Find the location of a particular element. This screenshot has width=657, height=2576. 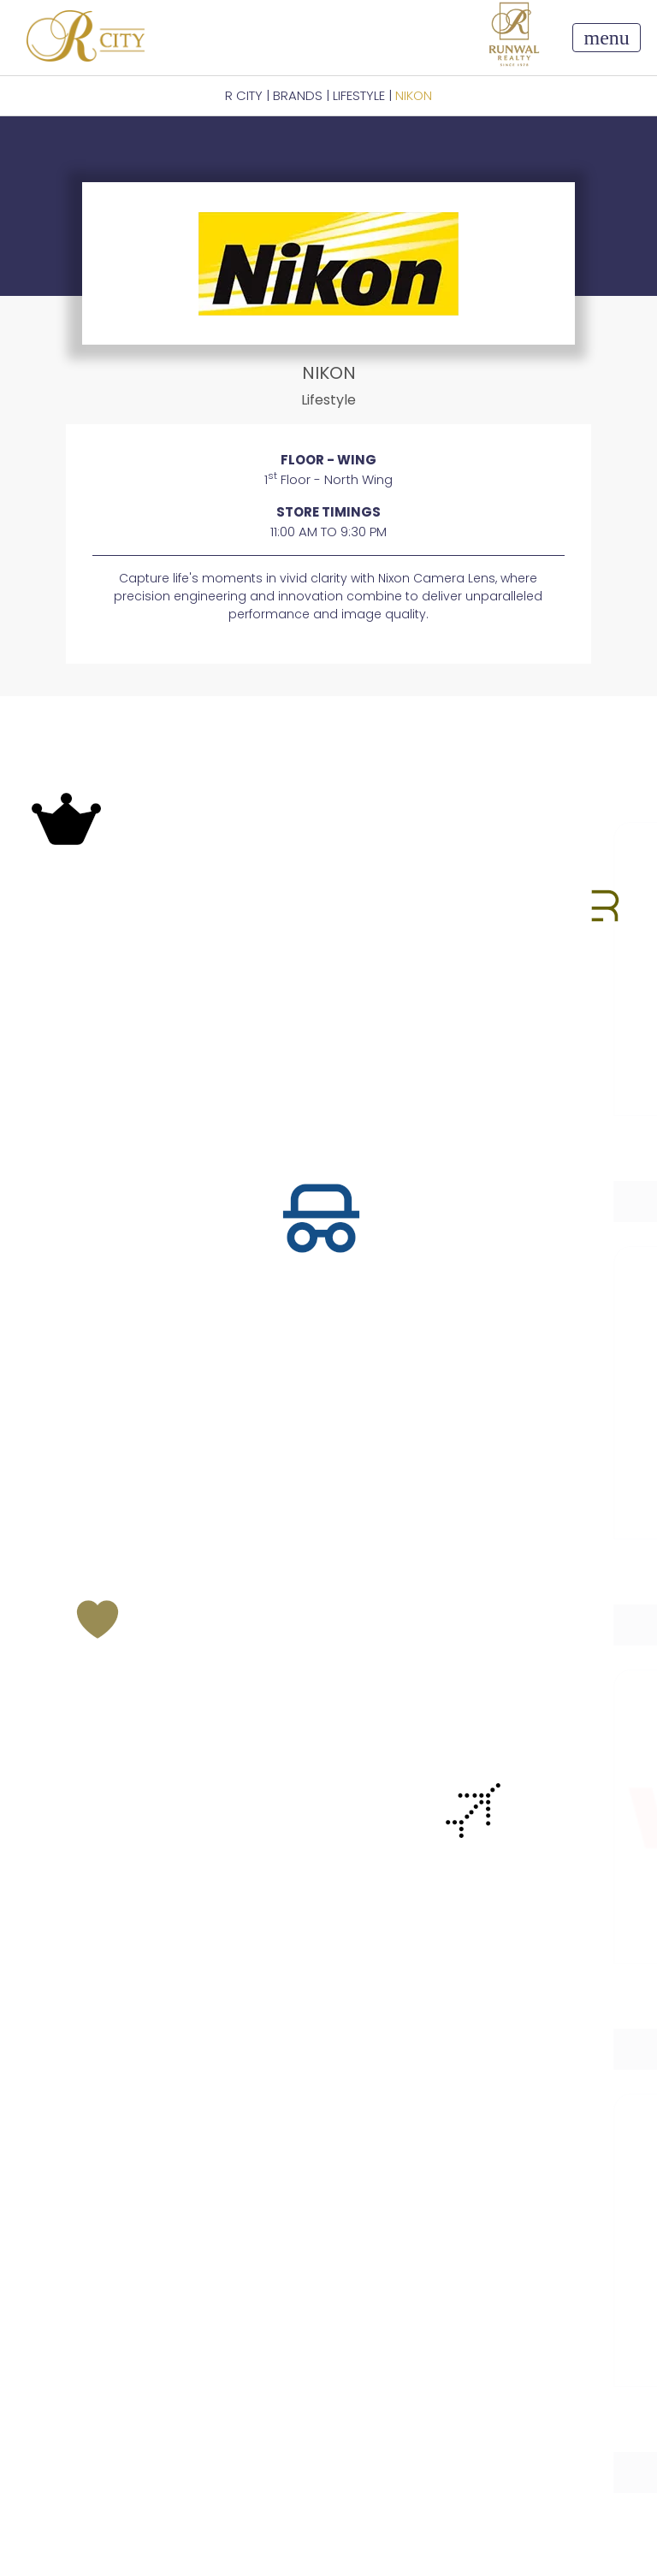

web awesome brand logo is located at coordinates (66, 820).